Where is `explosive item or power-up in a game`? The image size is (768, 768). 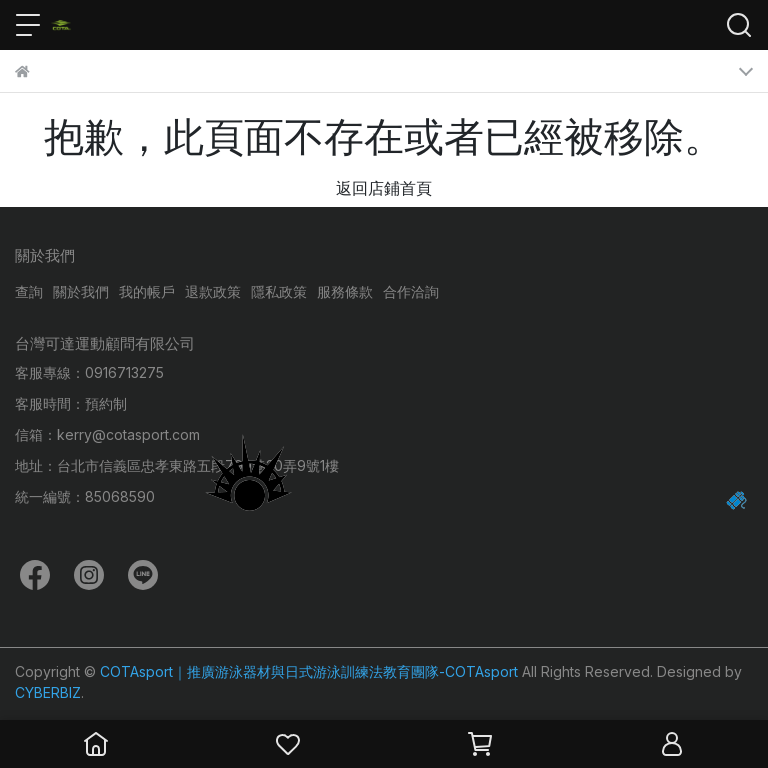 explosive item or power-up in a game is located at coordinates (736, 499).